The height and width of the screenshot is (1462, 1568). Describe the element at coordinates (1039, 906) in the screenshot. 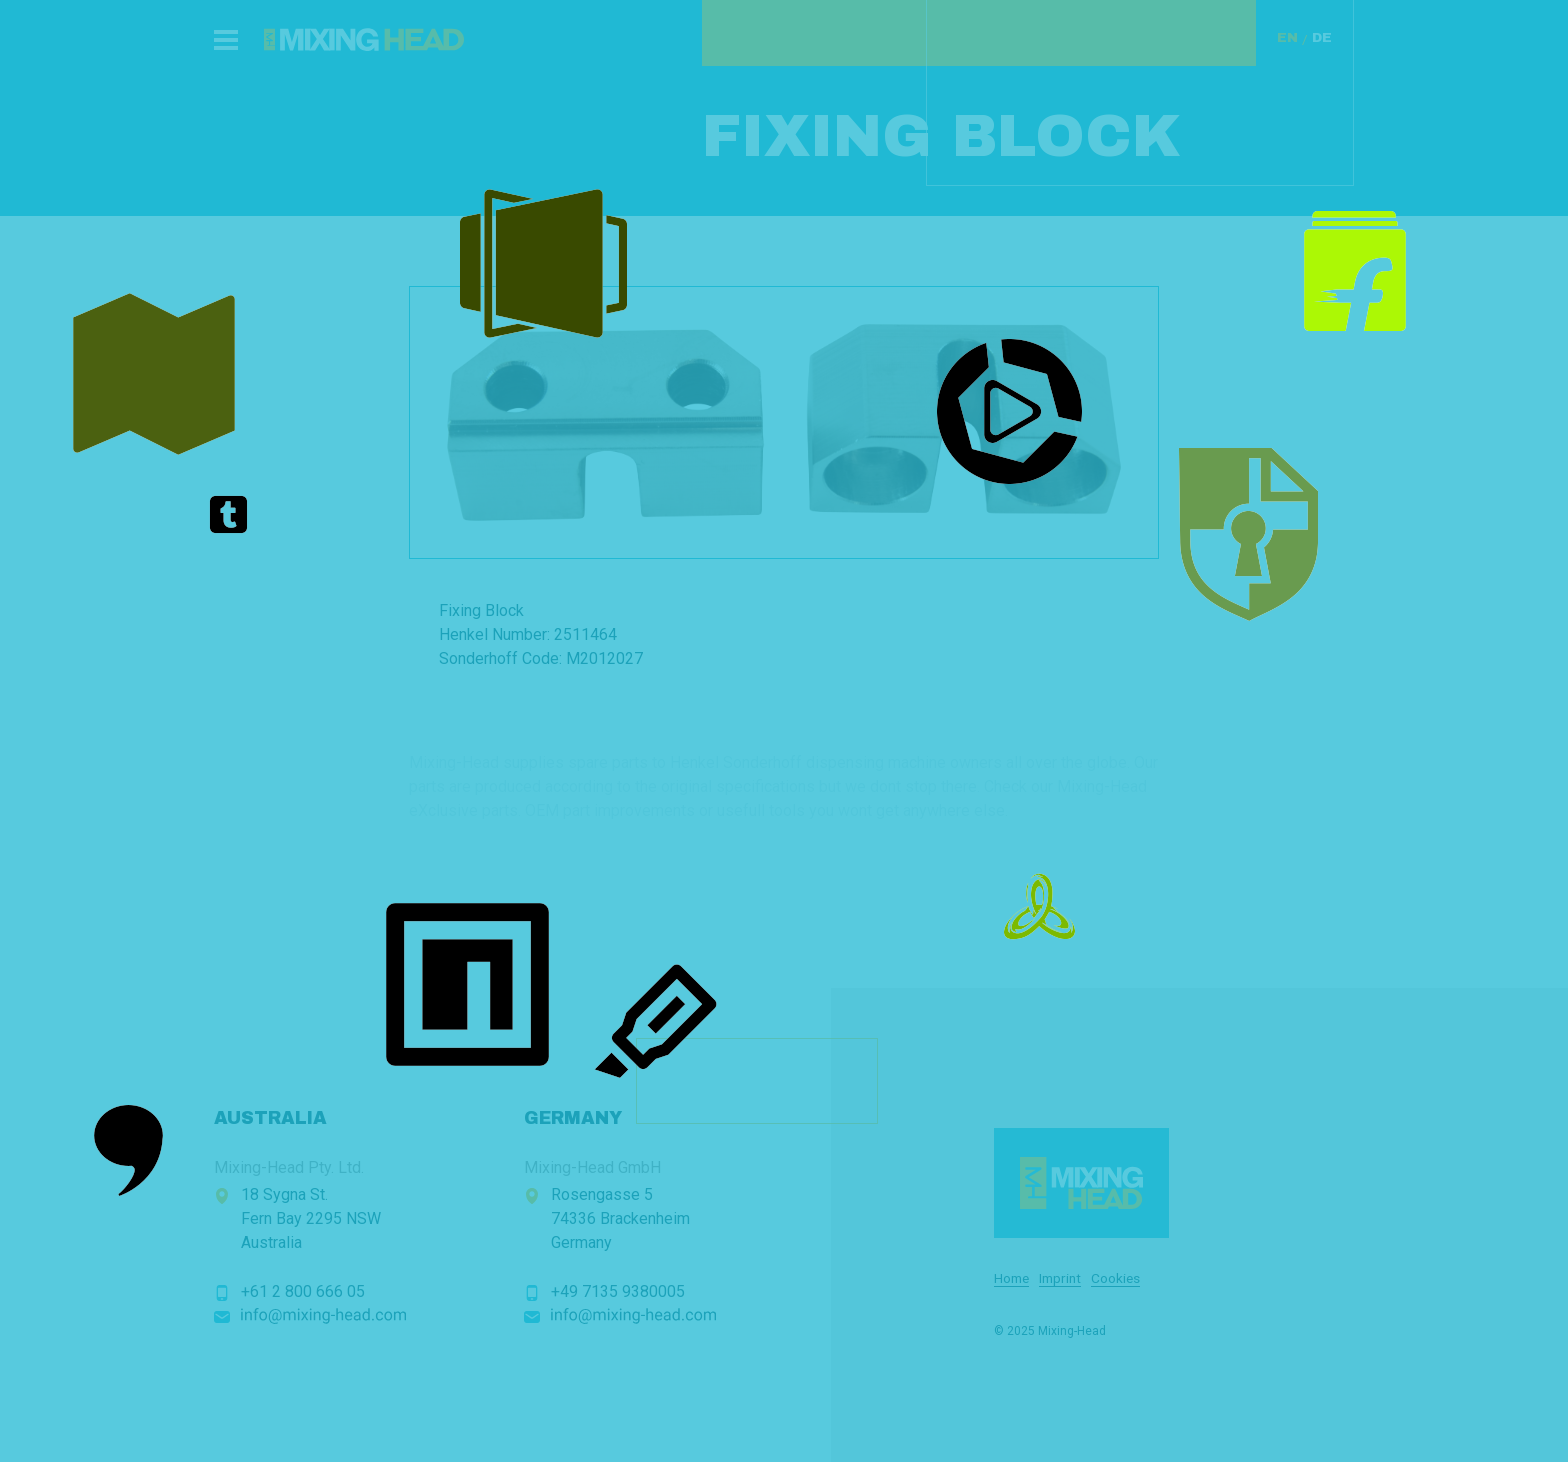

I see `treyarch game studio logo` at that location.